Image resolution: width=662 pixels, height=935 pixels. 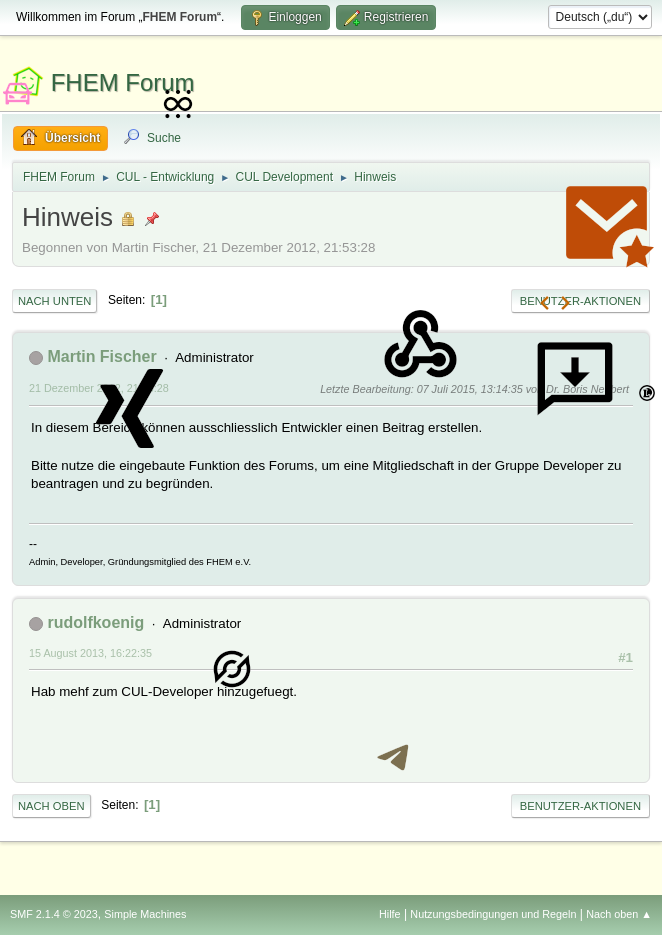 I want to click on configure webhook integrations, so click(x=420, y=345).